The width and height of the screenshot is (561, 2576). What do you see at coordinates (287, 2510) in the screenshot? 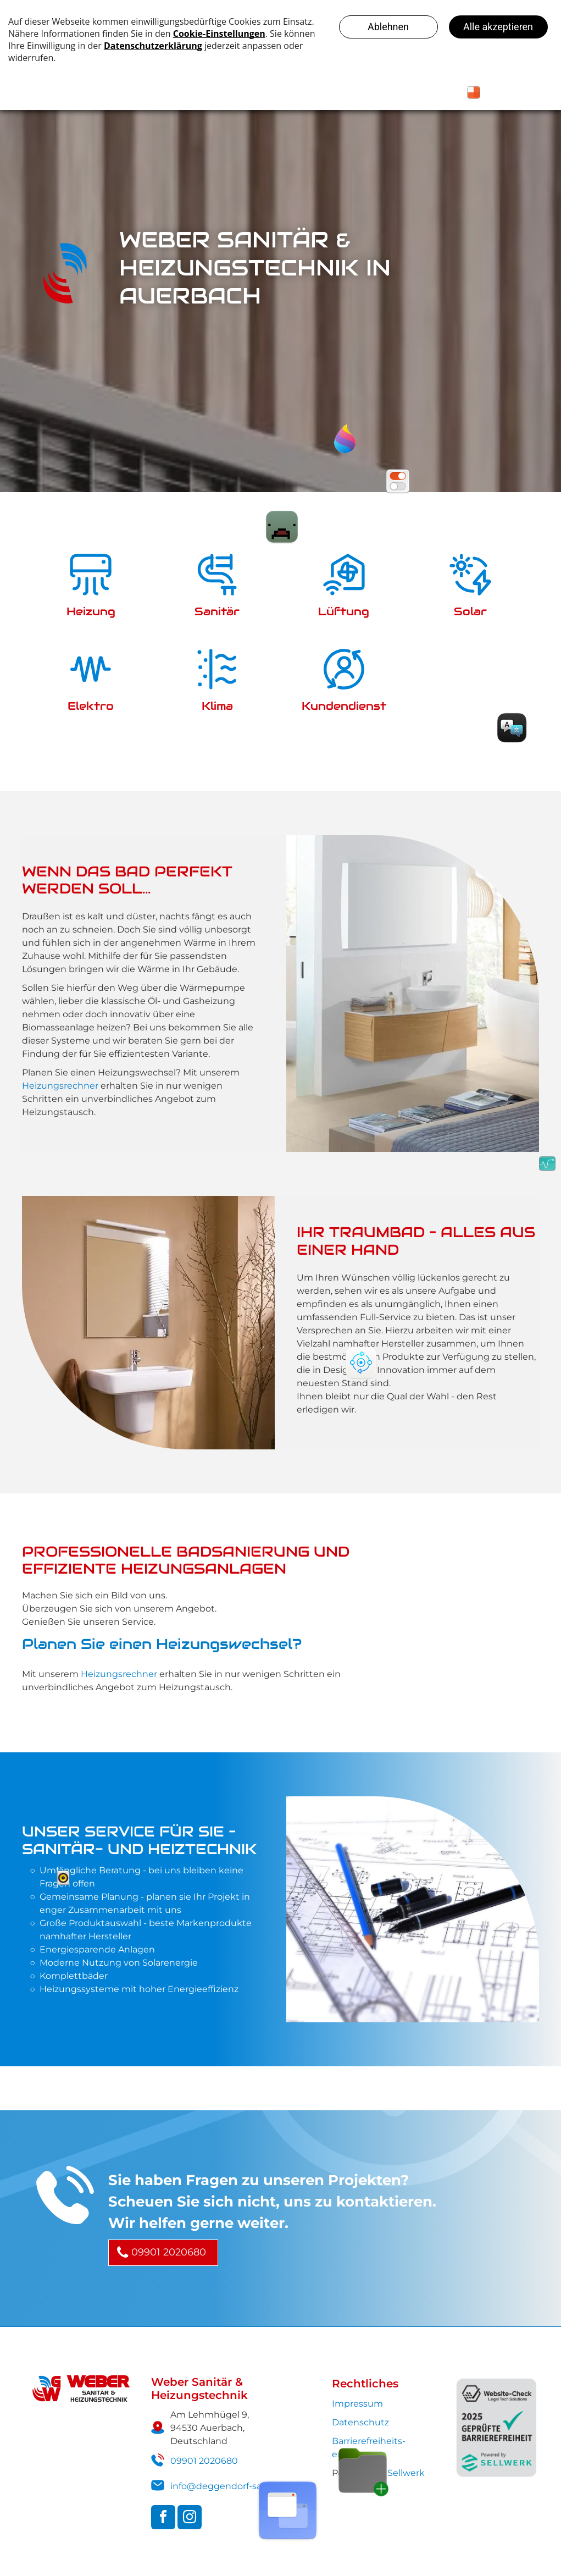
I see `manage startup applications and session settings` at bounding box center [287, 2510].